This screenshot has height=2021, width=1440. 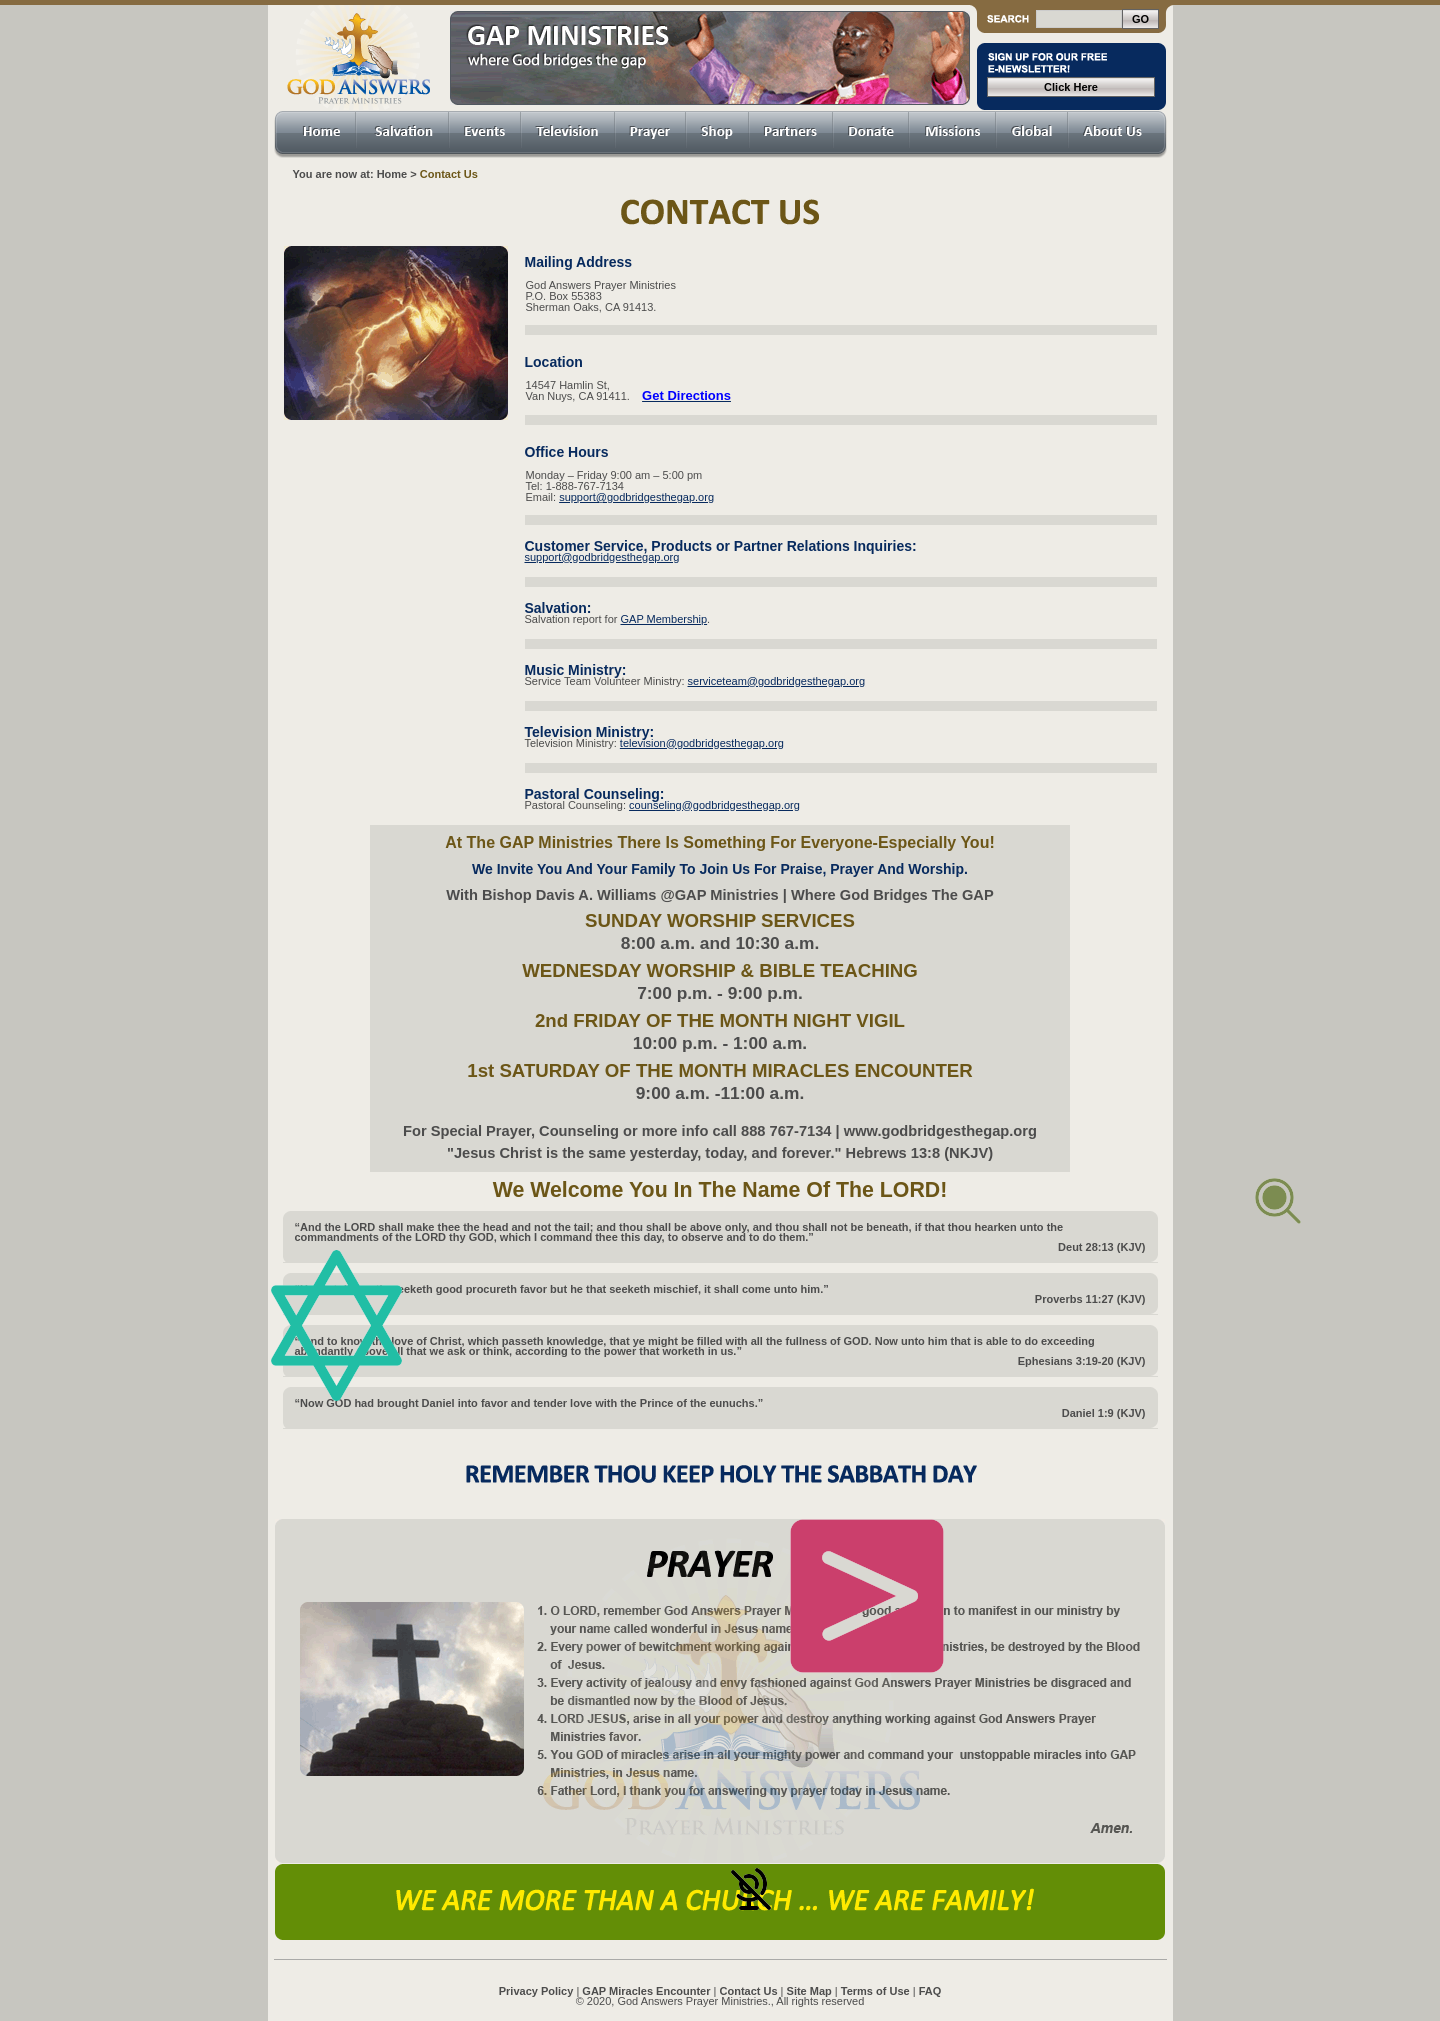 What do you see at coordinates (751, 1890) in the screenshot?
I see `disable network or internet connection` at bounding box center [751, 1890].